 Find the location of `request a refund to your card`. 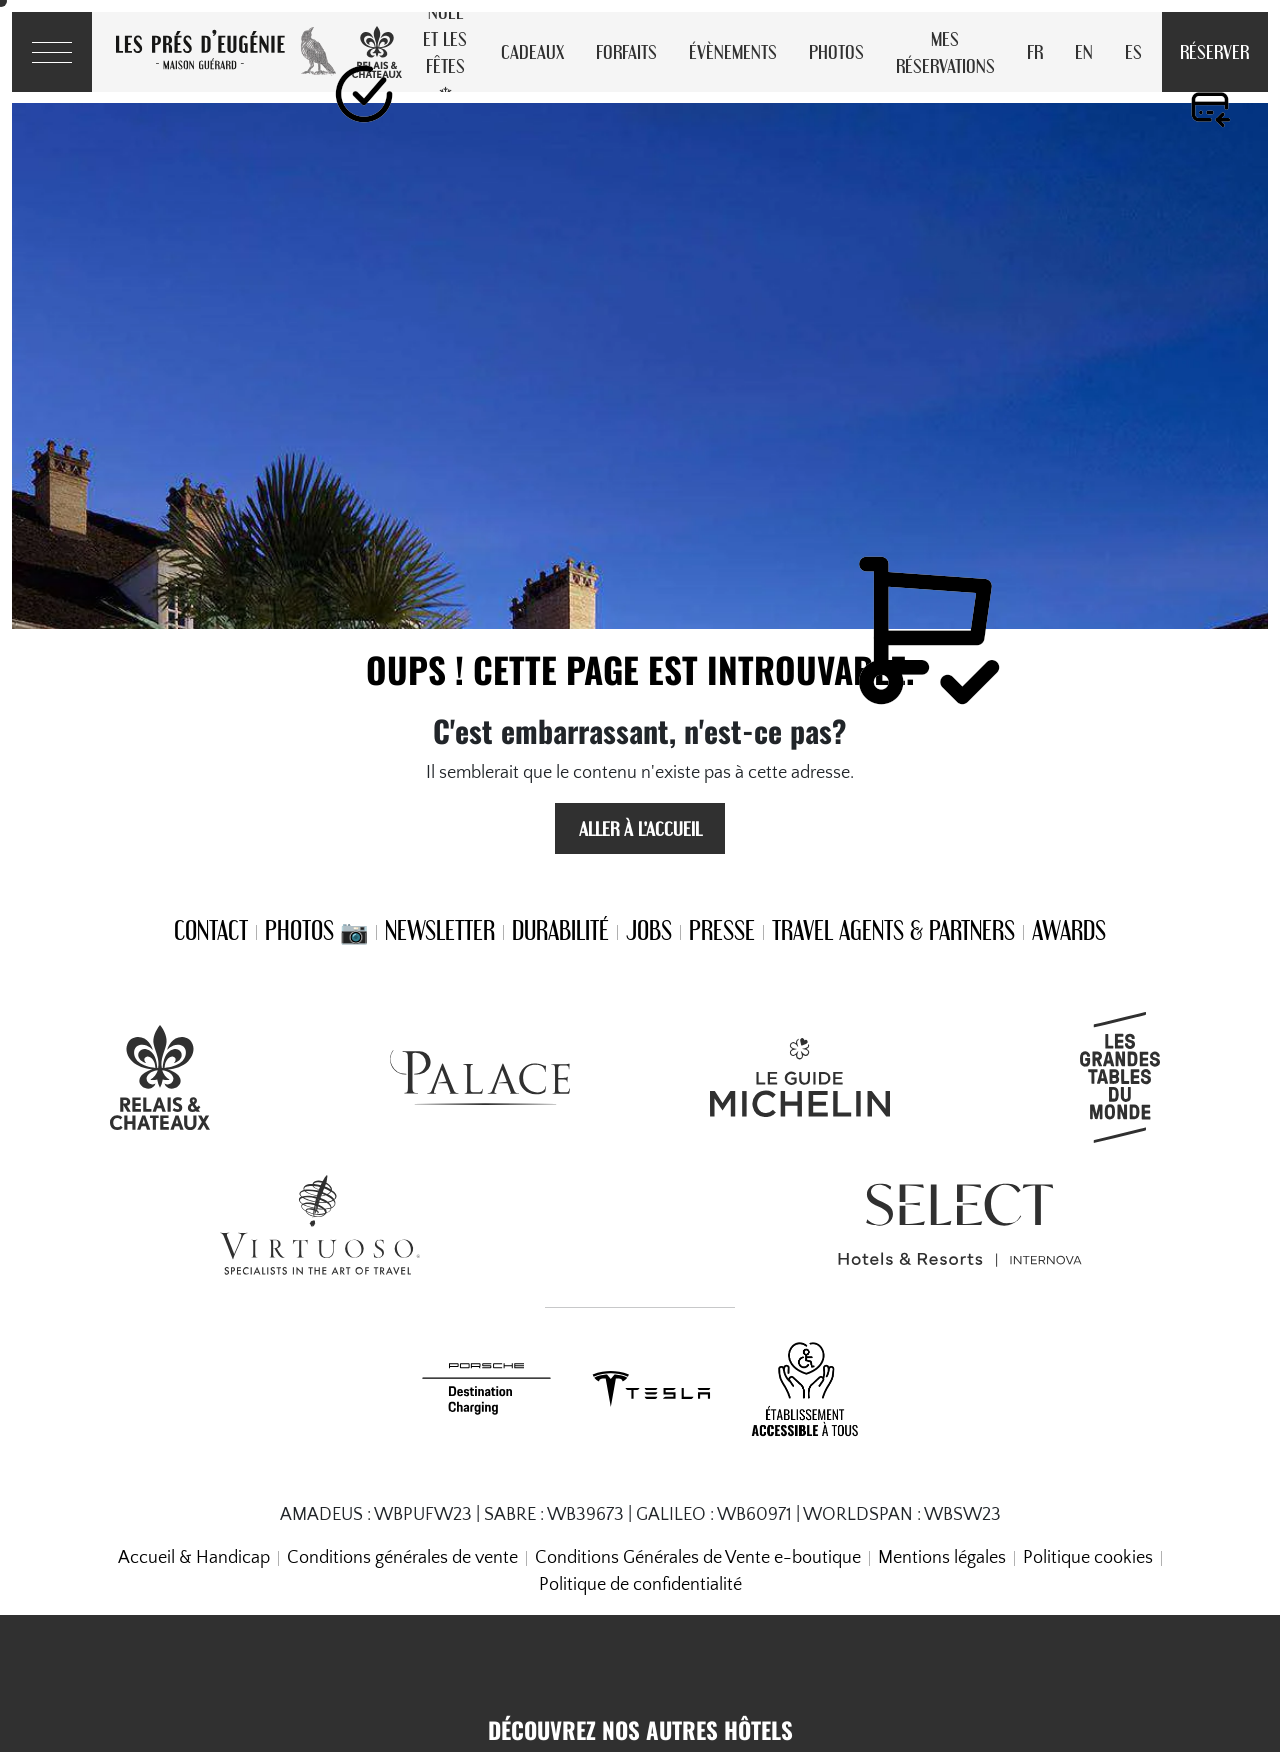

request a refund to your card is located at coordinates (1210, 107).